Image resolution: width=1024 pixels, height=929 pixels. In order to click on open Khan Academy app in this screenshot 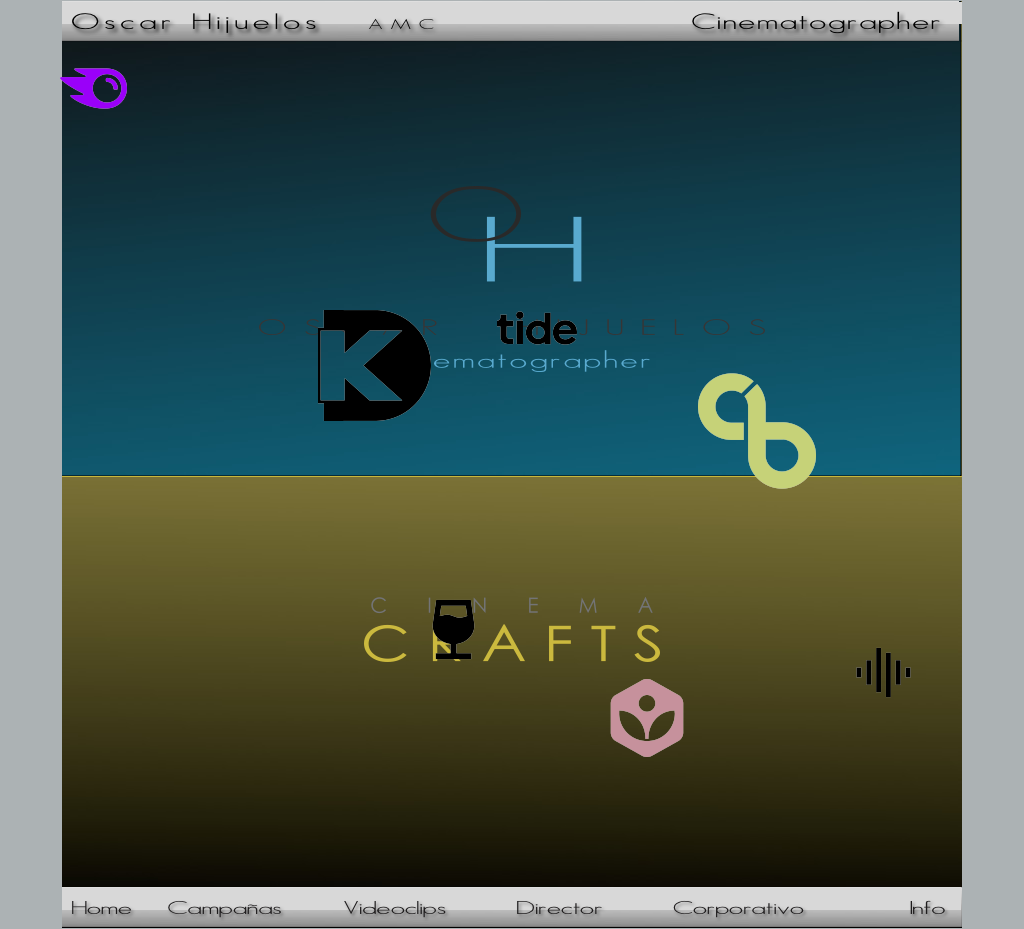, I will do `click(647, 718)`.